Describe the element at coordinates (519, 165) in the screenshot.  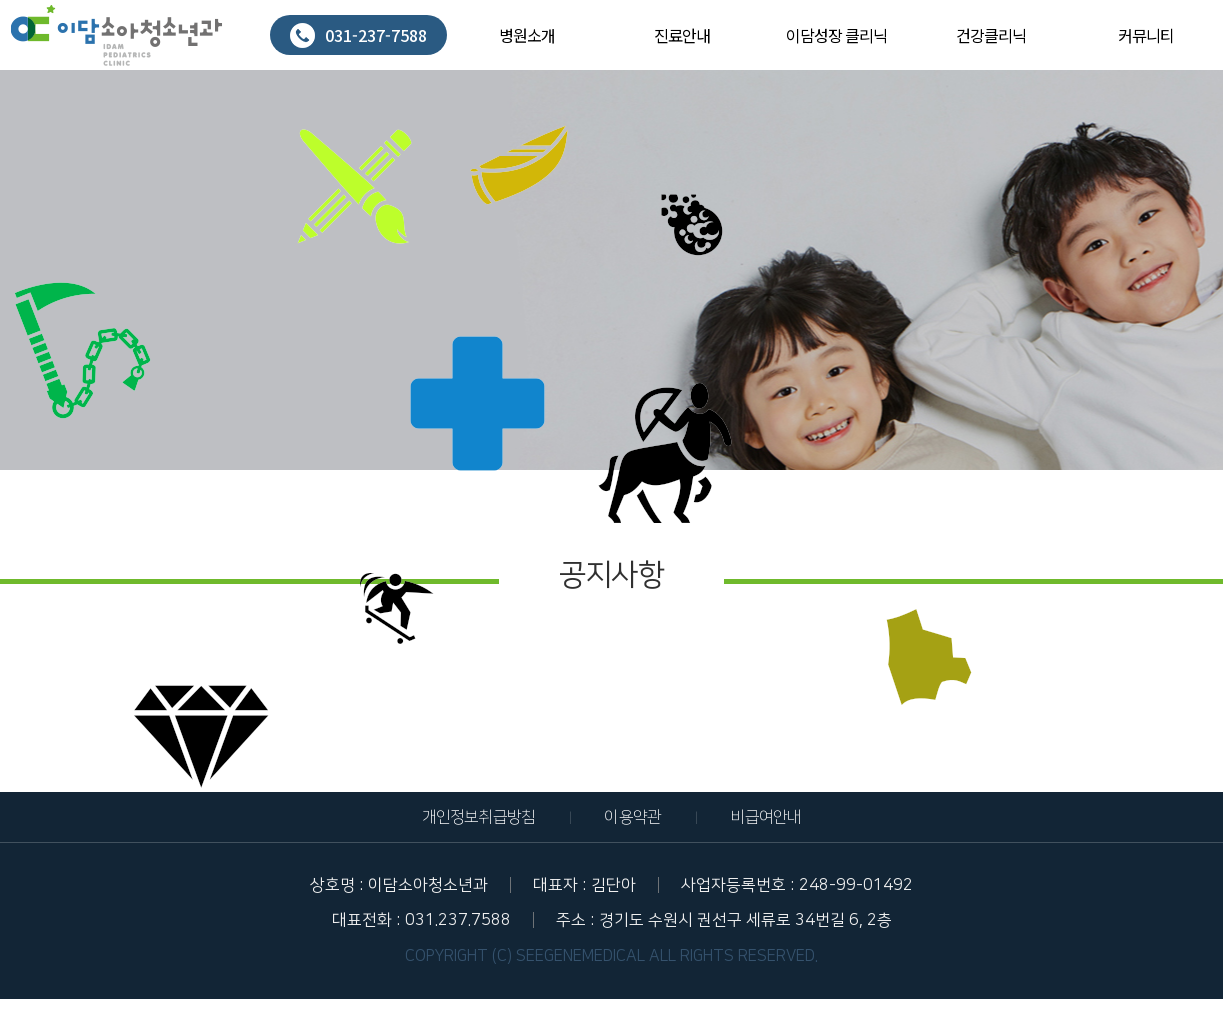
I see `access canoe or kayak rental options` at that location.